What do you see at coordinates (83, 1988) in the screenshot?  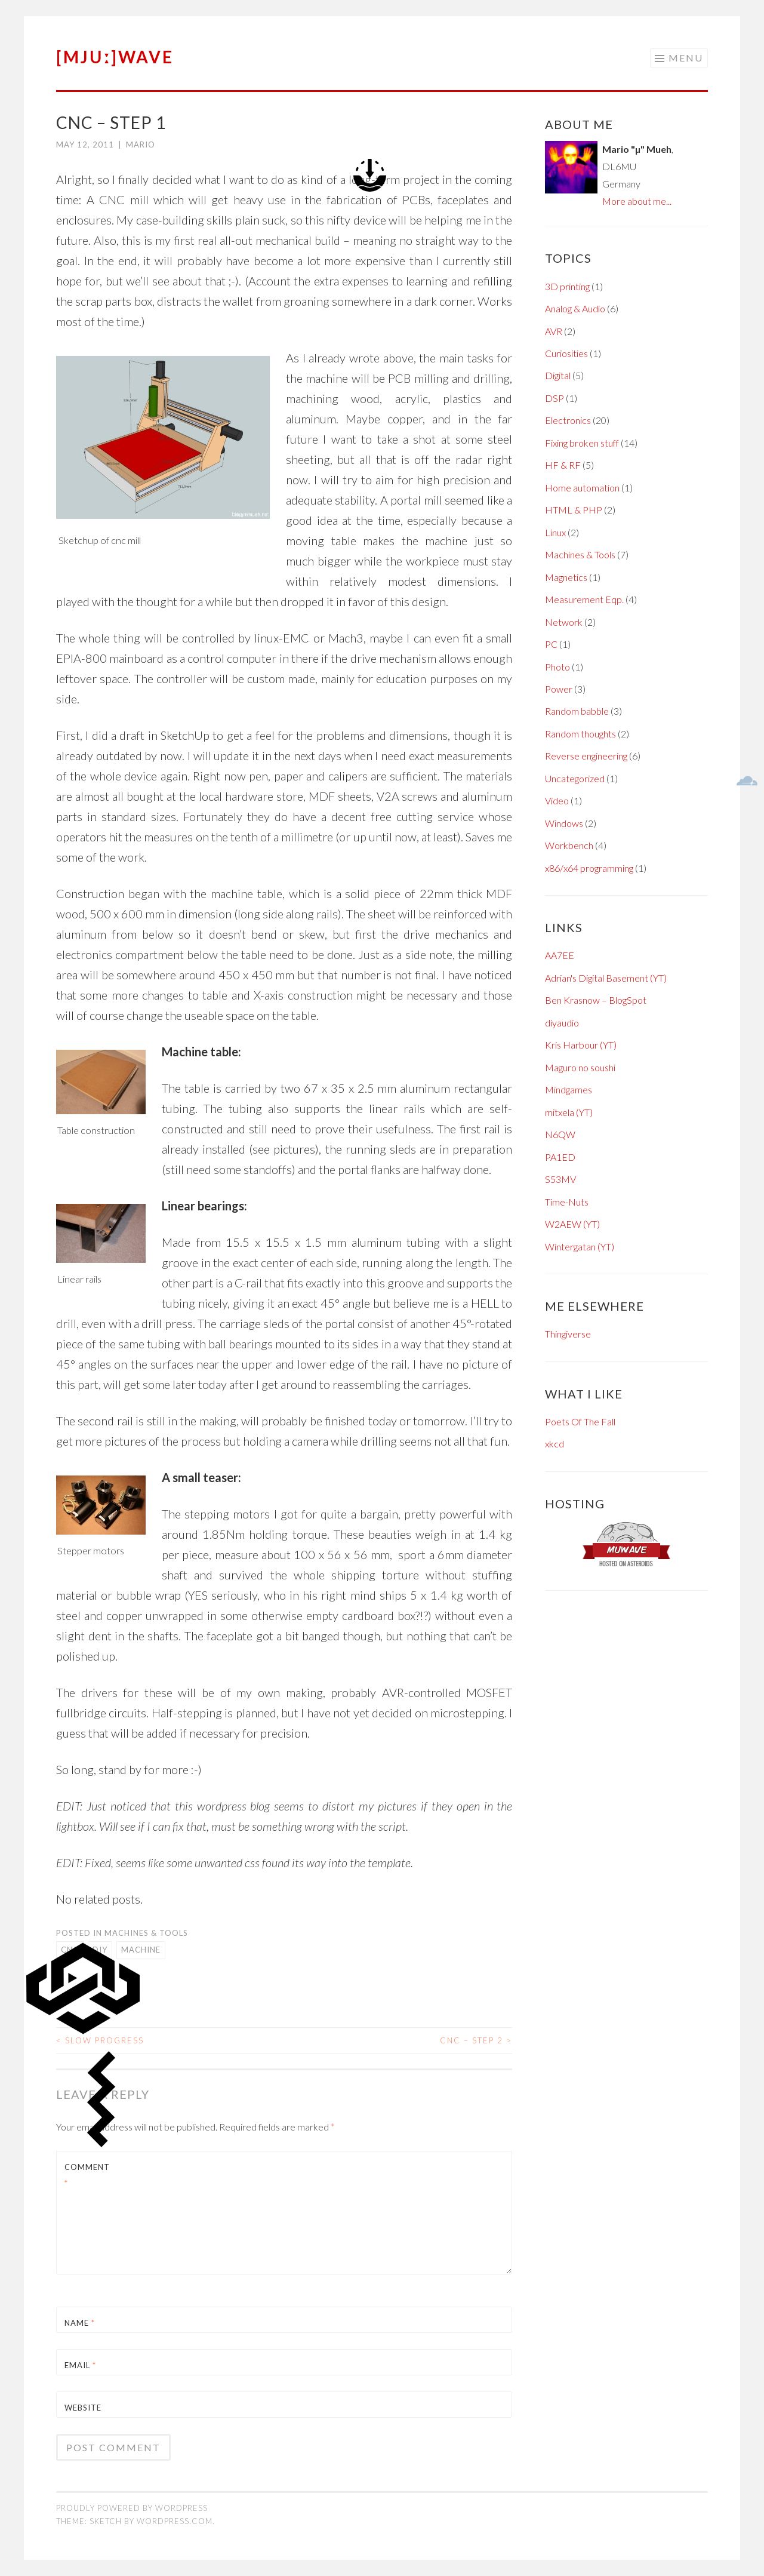 I see `loopback framework logo` at bounding box center [83, 1988].